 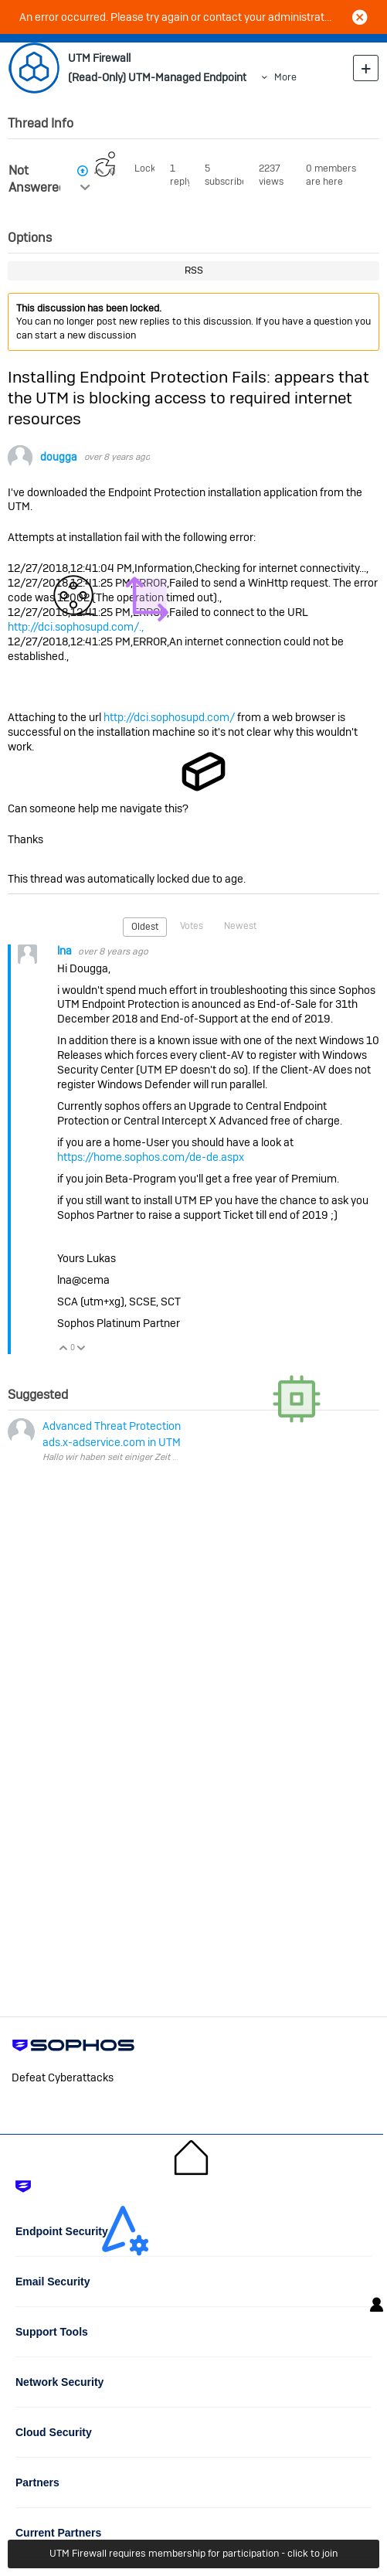 I want to click on indicates wheelchair accessible route or facility, so click(x=106, y=165).